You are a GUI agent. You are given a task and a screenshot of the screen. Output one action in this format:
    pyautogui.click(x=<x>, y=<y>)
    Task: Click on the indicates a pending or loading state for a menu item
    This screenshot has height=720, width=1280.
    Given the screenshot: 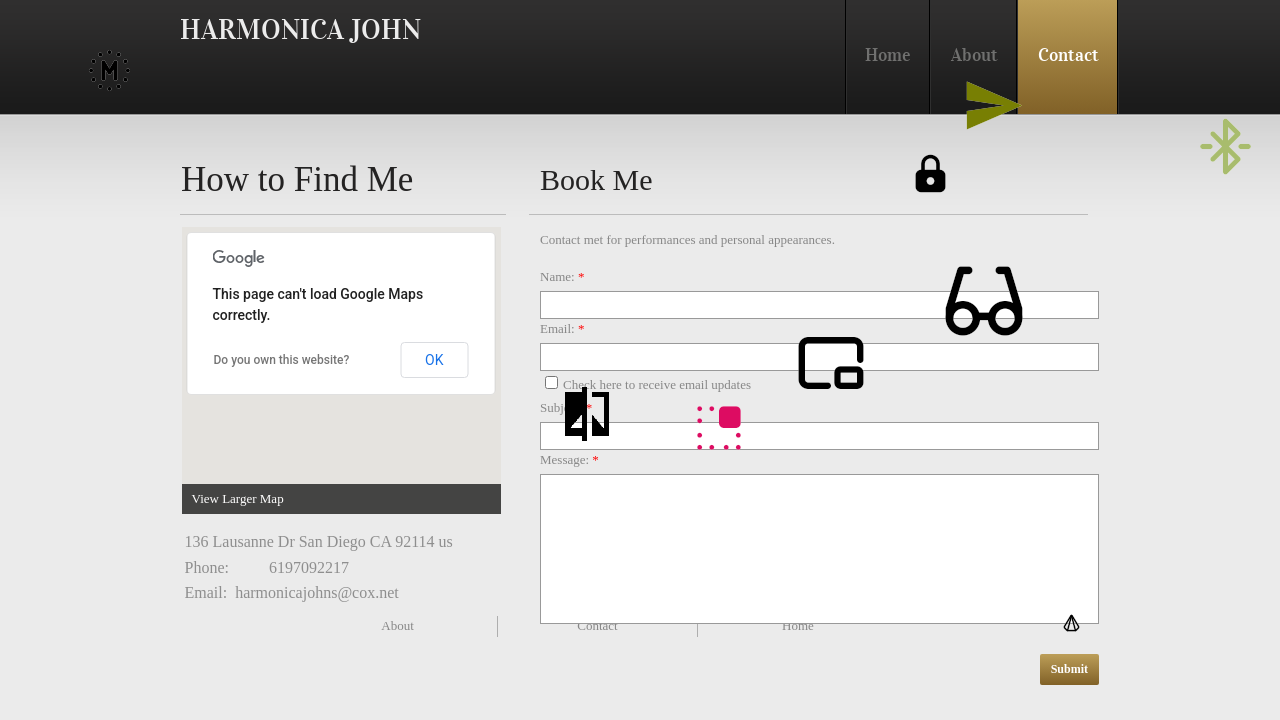 What is the action you would take?
    pyautogui.click(x=109, y=70)
    